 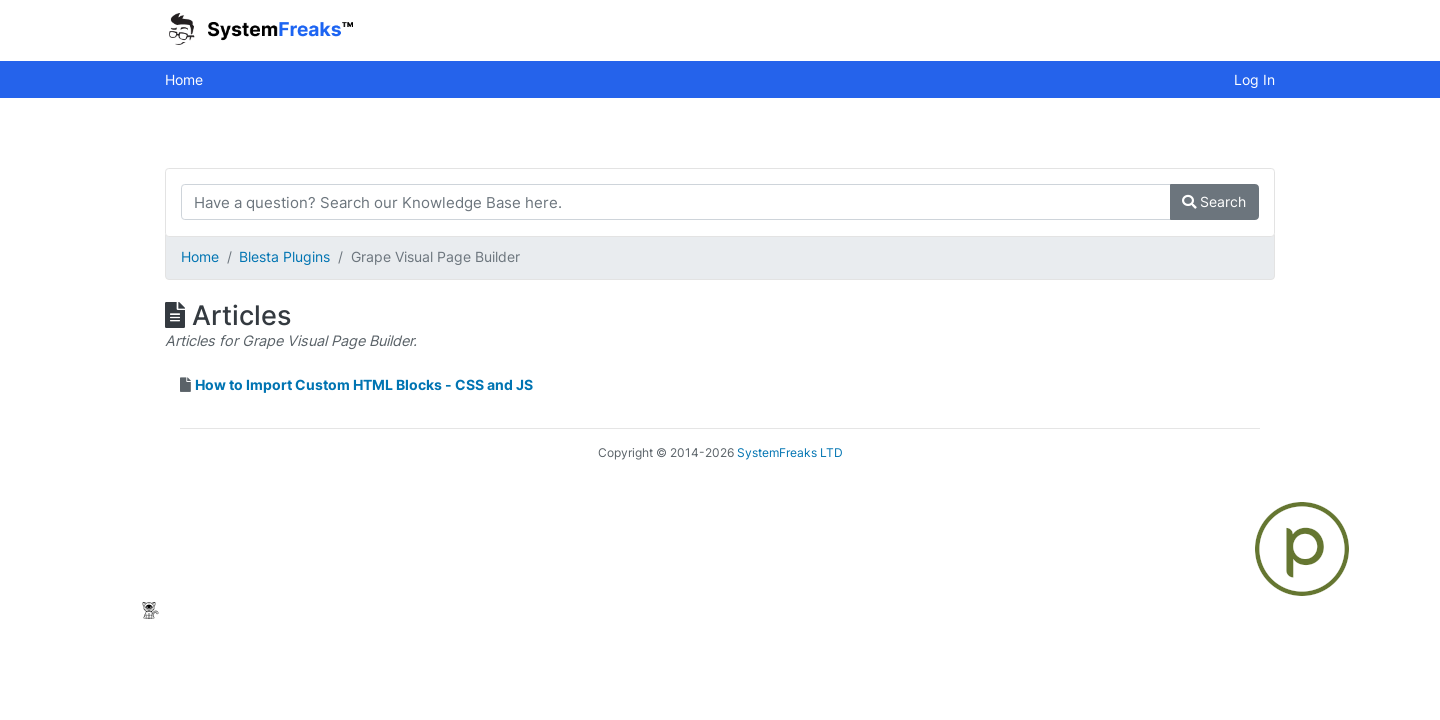 I want to click on planet logo, so click(x=1302, y=549).